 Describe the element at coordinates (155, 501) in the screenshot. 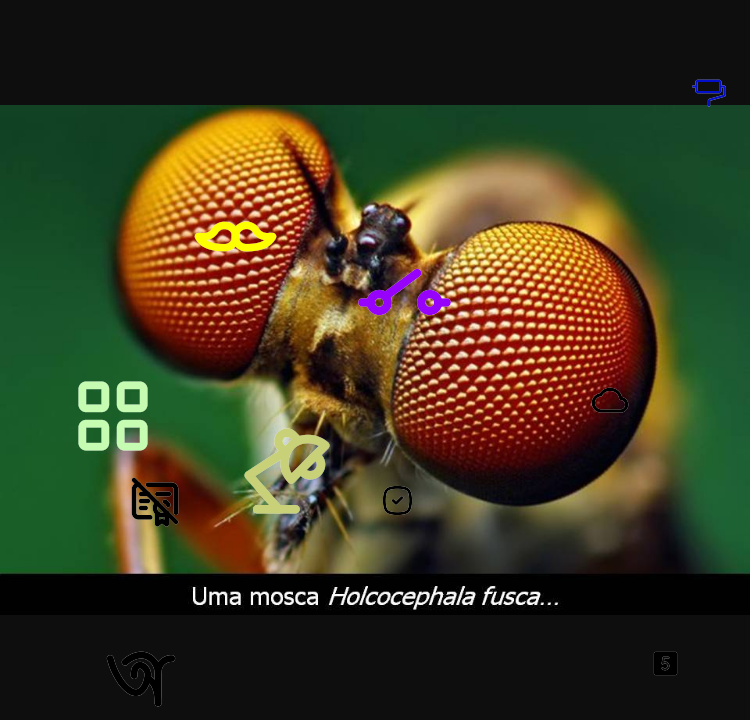

I see `certificate or credential is unavailable` at that location.